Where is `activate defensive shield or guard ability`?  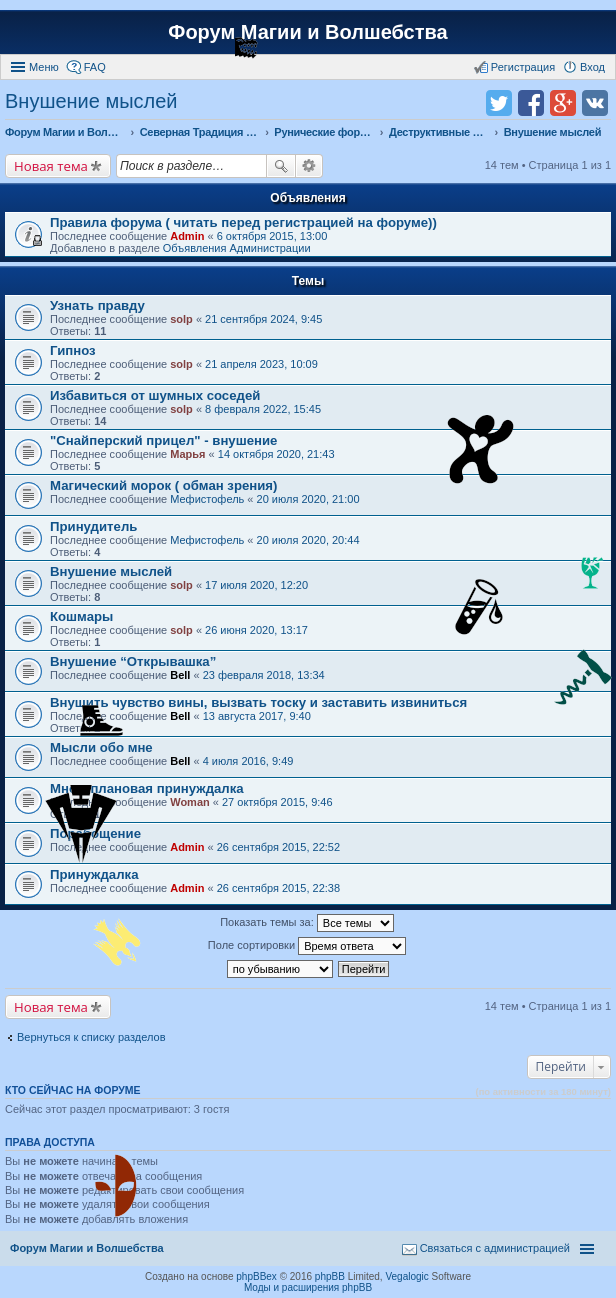 activate defensive shield or guard ability is located at coordinates (81, 824).